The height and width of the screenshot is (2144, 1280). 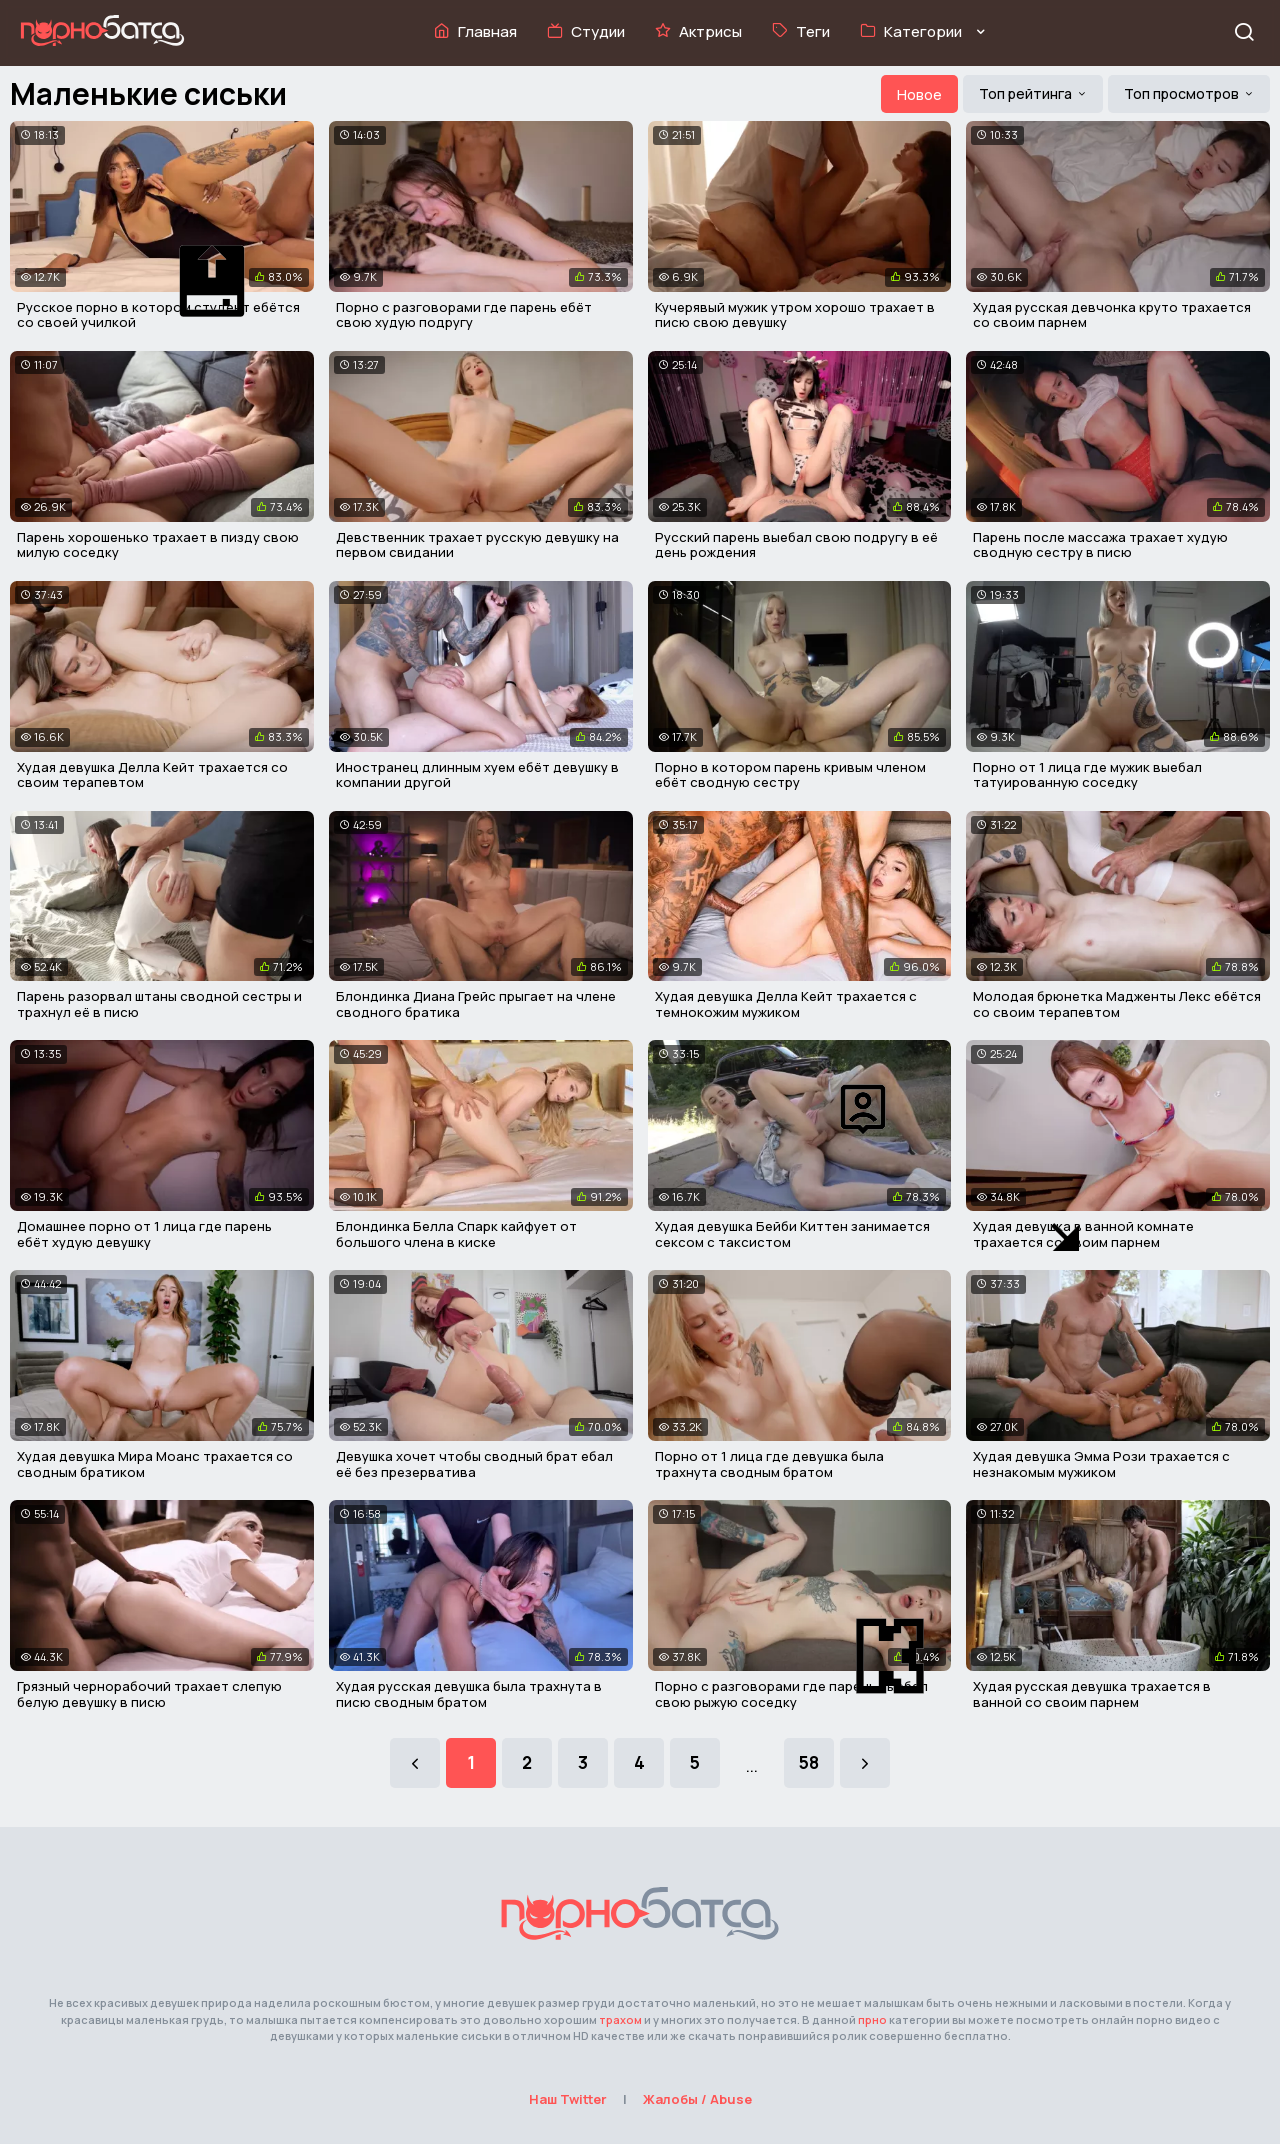 I want to click on open kick streaming platform, so click(x=890, y=1656).